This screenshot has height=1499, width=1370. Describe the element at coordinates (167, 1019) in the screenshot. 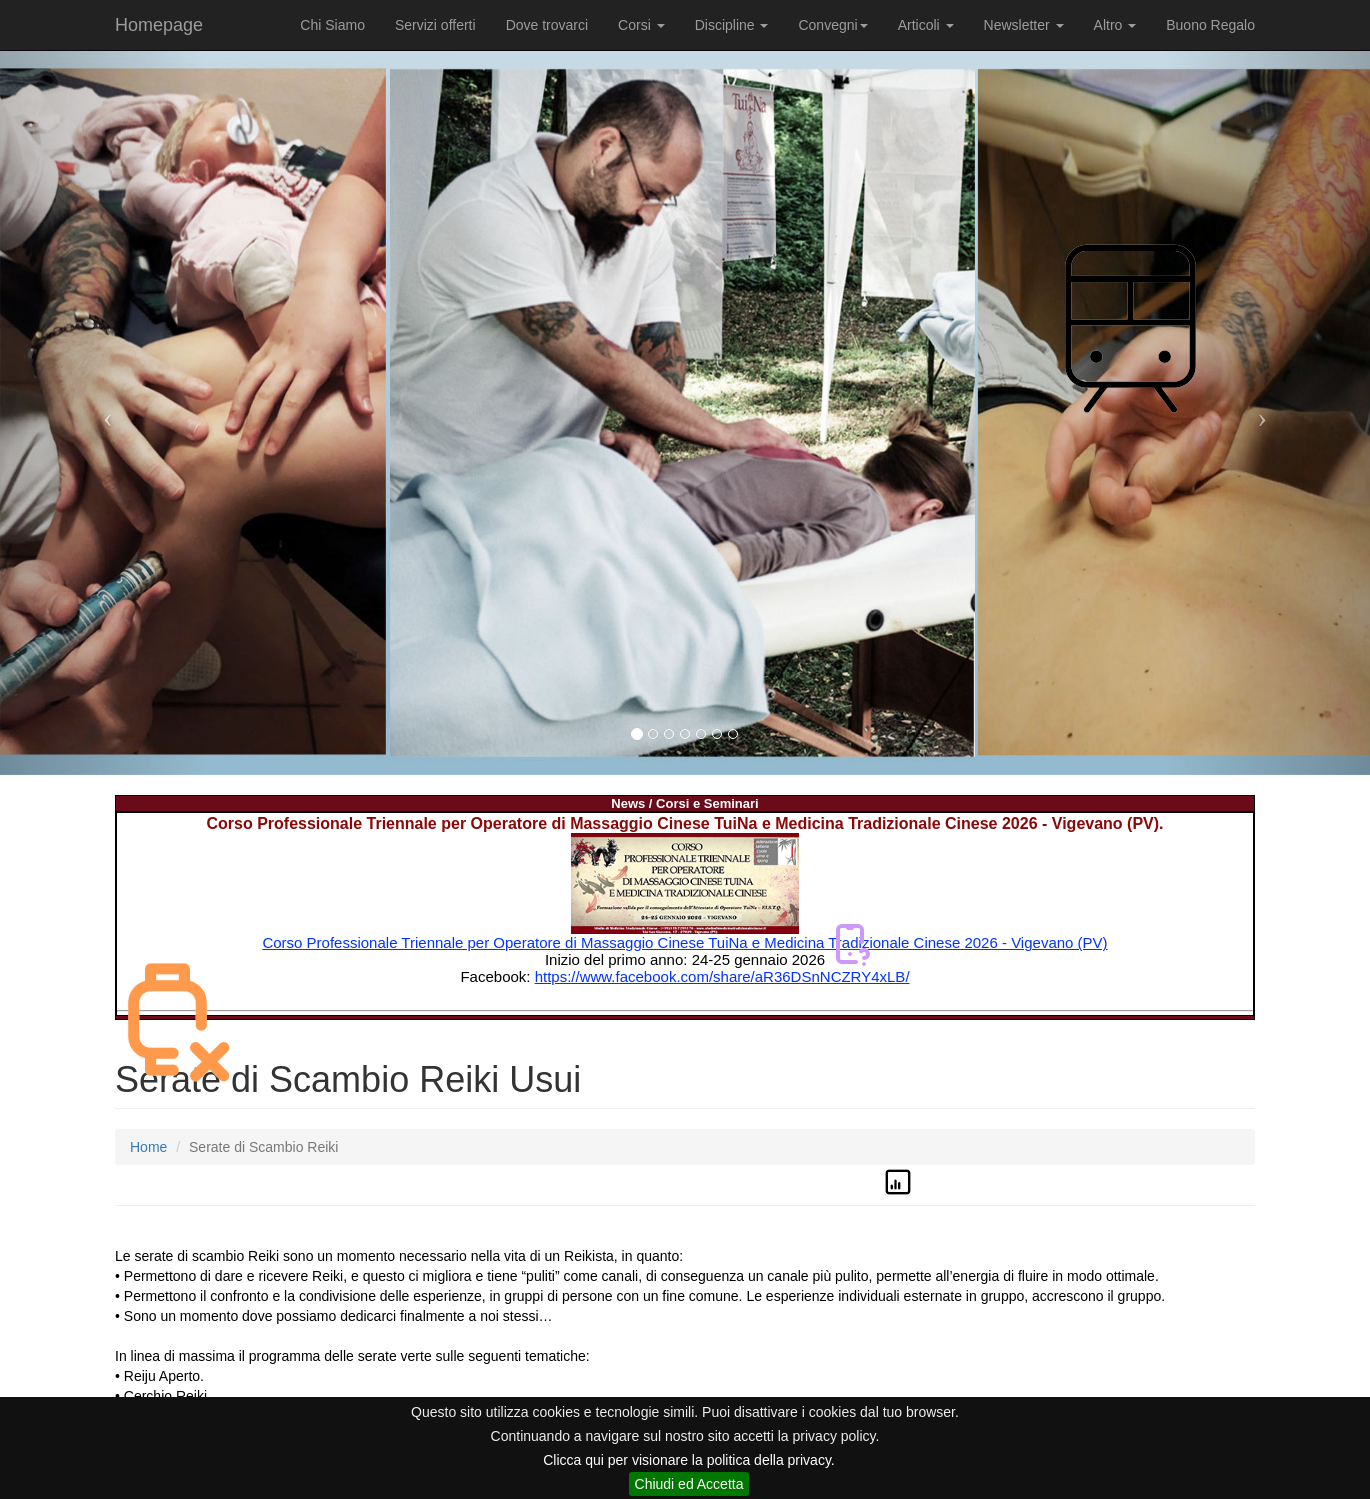

I see `disconnect or unpair smartwatch` at that location.